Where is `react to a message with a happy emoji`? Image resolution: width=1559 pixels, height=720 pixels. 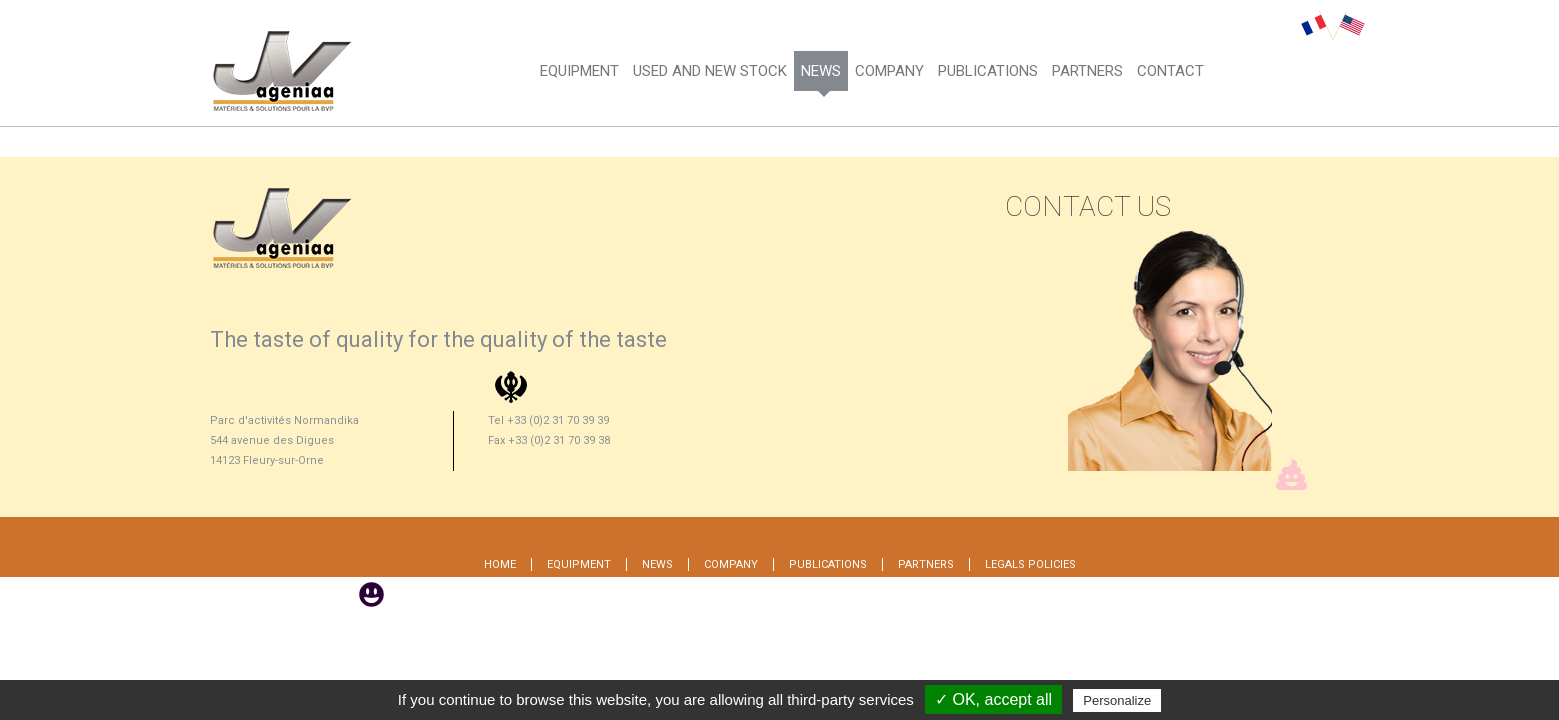 react to a message with a happy emoji is located at coordinates (371, 594).